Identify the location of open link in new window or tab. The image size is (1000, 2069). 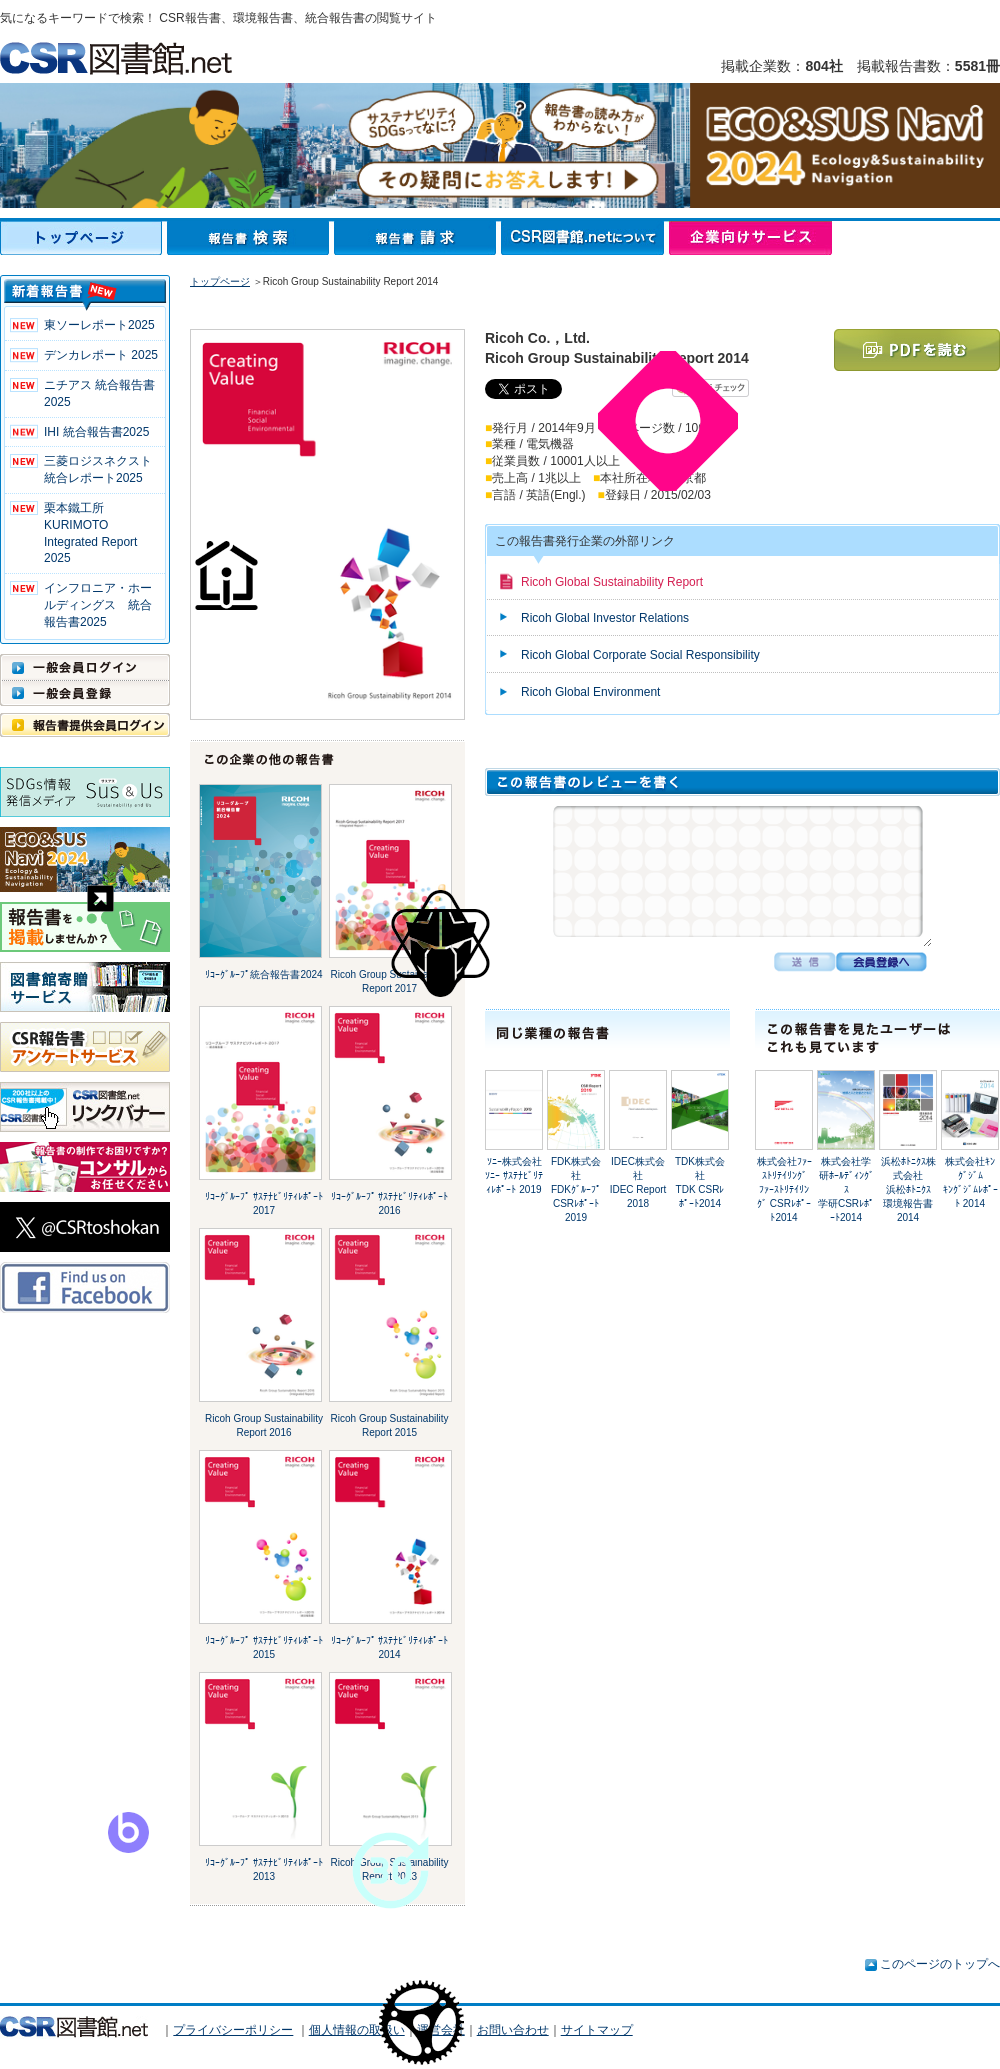
(100, 898).